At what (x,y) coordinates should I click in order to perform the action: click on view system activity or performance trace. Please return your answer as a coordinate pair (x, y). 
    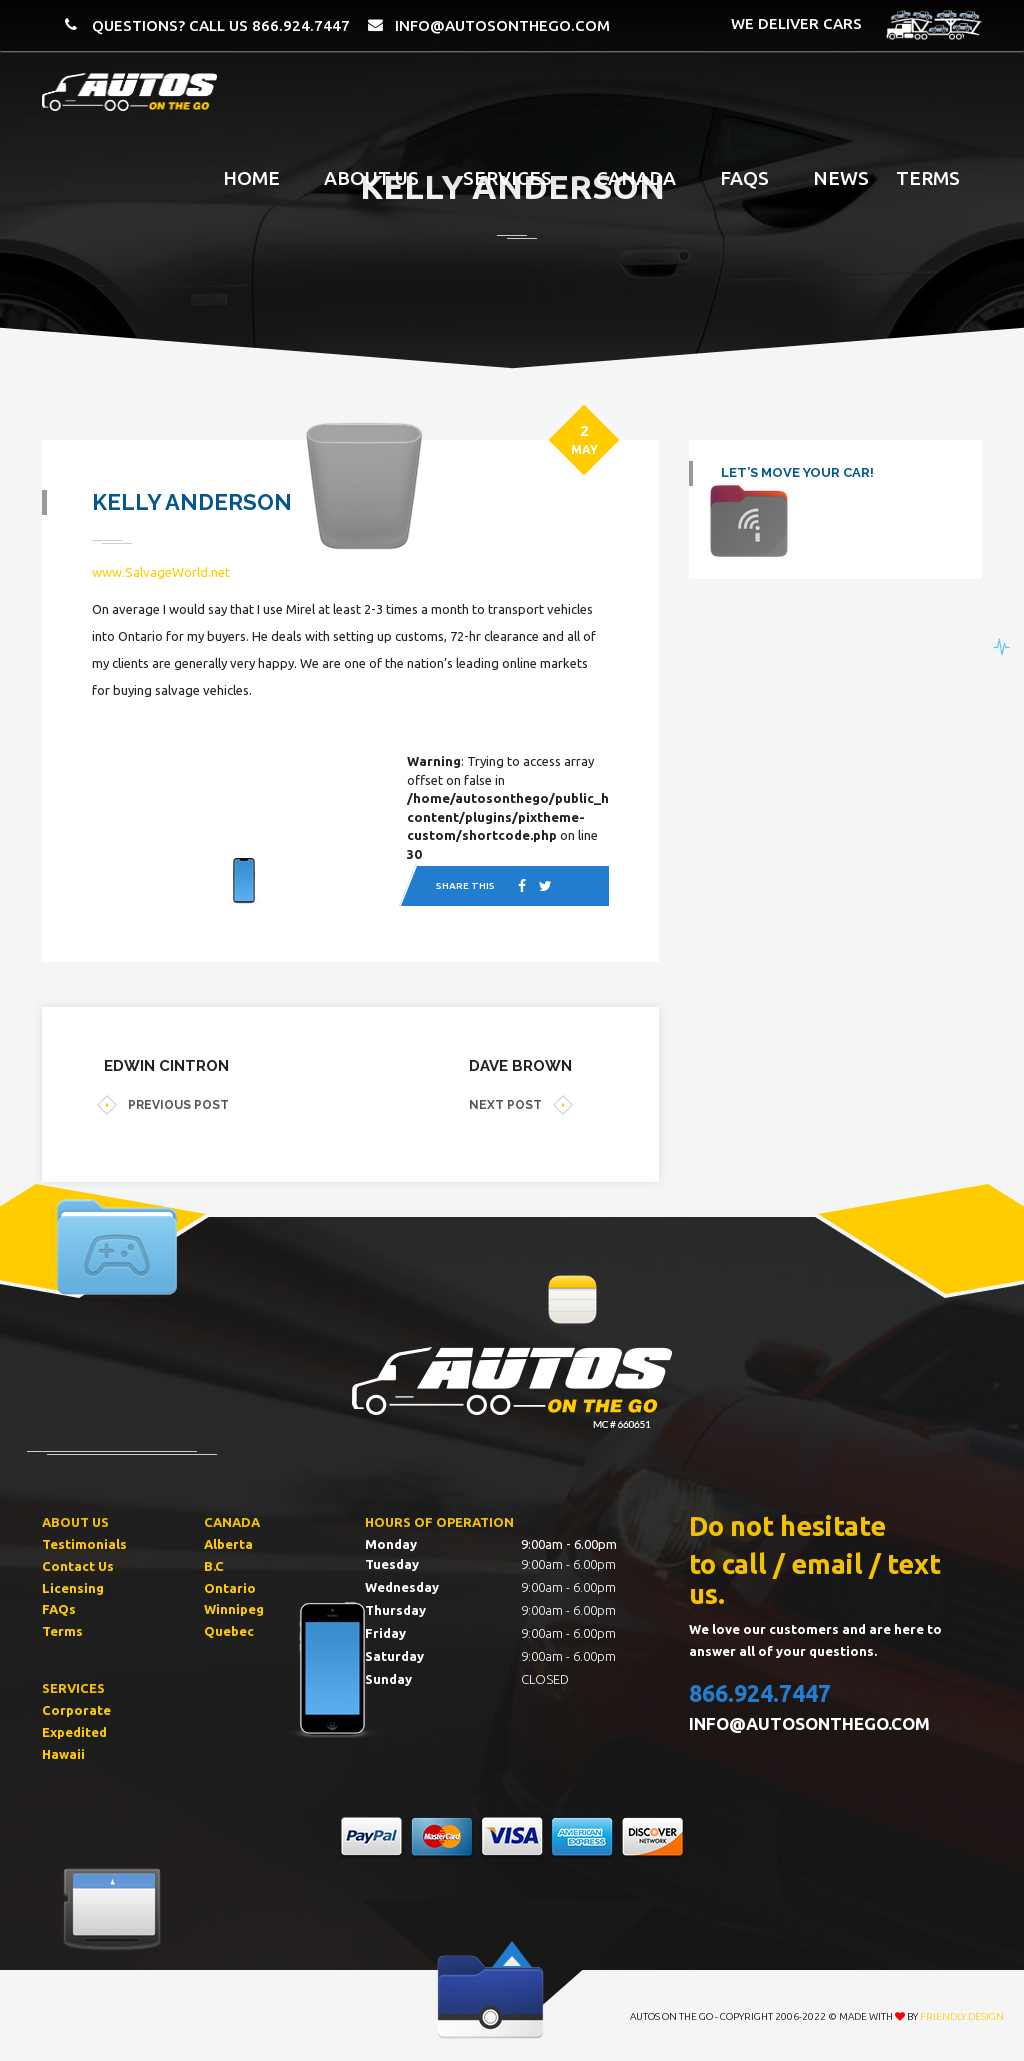
    Looking at the image, I should click on (1001, 646).